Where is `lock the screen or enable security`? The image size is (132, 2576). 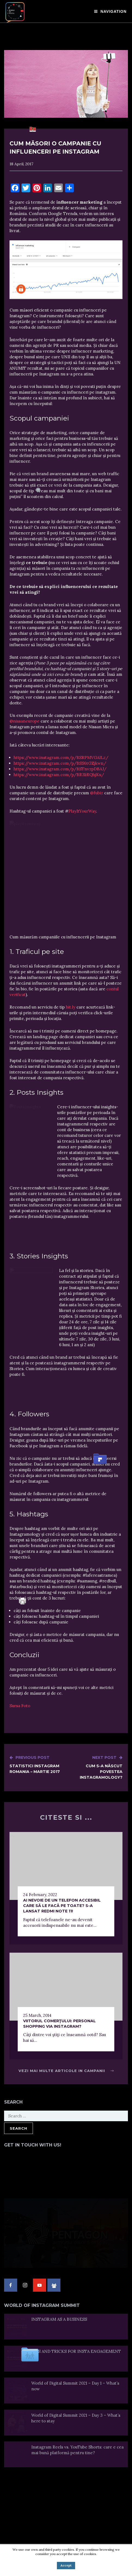
lock the screen or enable security is located at coordinates (21, 289).